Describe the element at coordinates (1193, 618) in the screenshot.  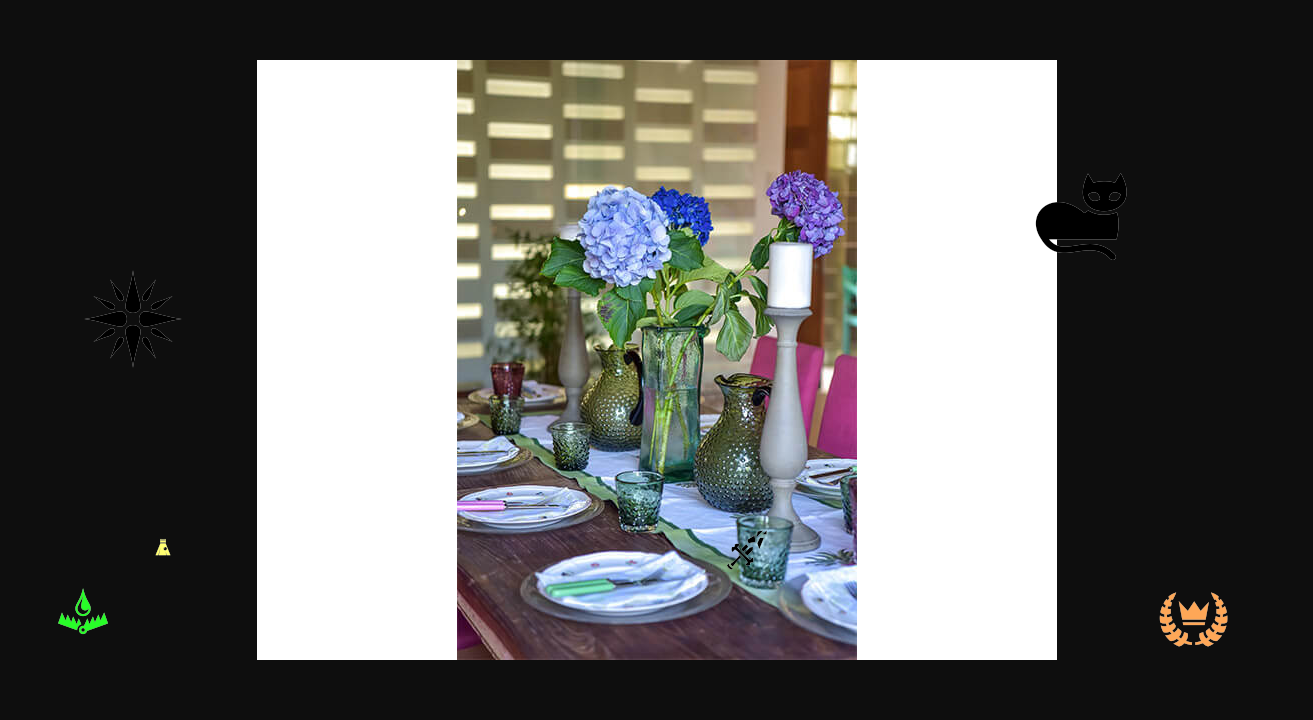
I see `view achievements or awards` at that location.